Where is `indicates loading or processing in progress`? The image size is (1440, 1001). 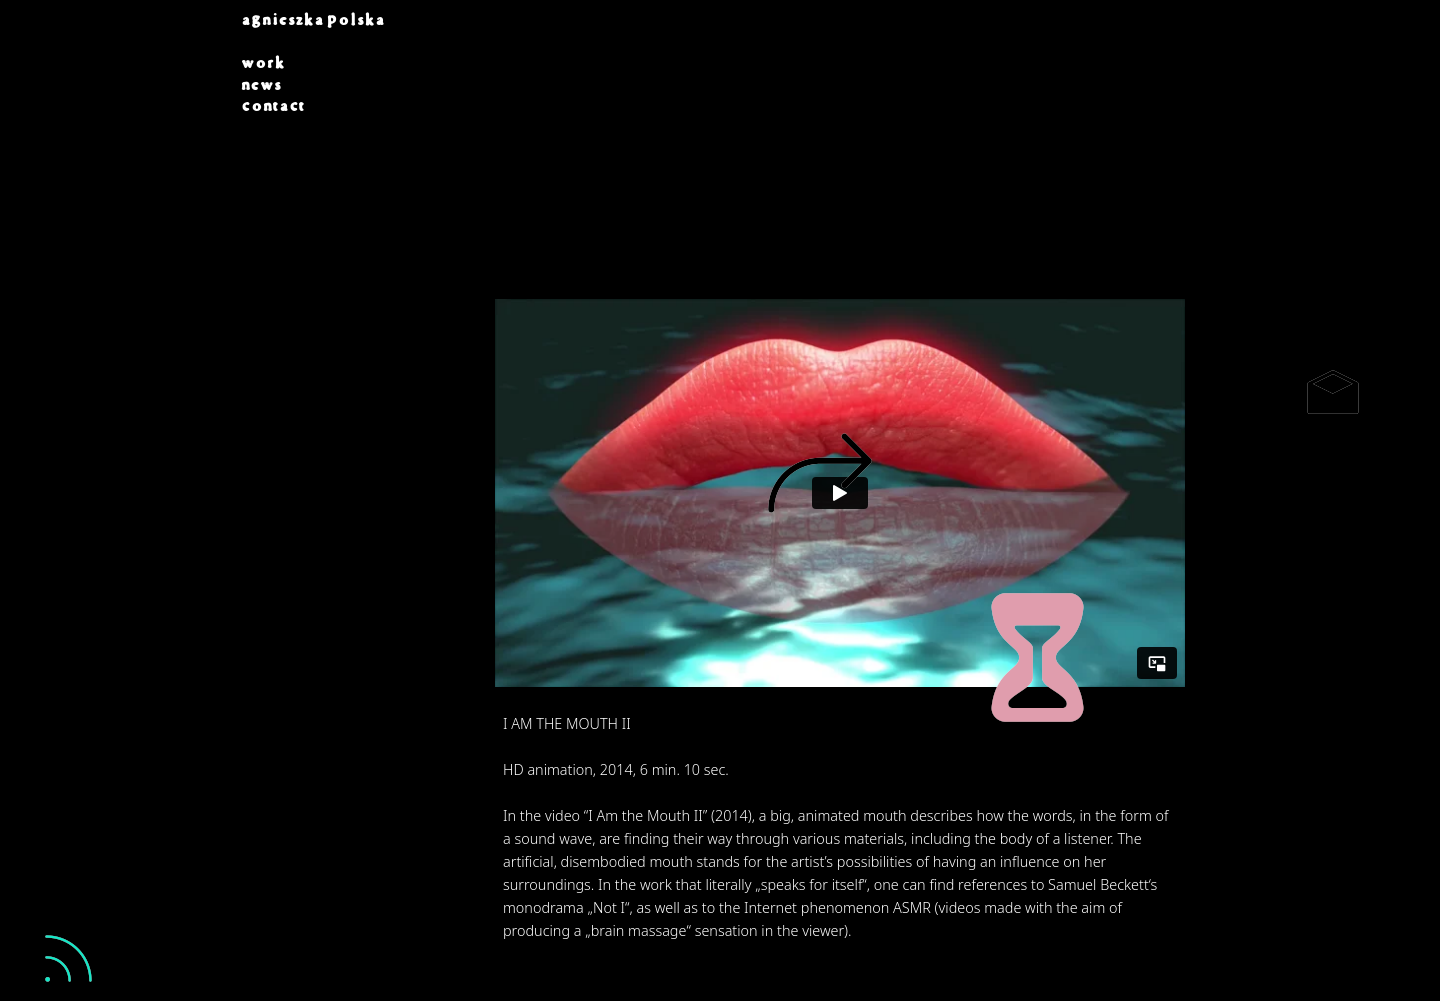 indicates loading or processing in progress is located at coordinates (1037, 657).